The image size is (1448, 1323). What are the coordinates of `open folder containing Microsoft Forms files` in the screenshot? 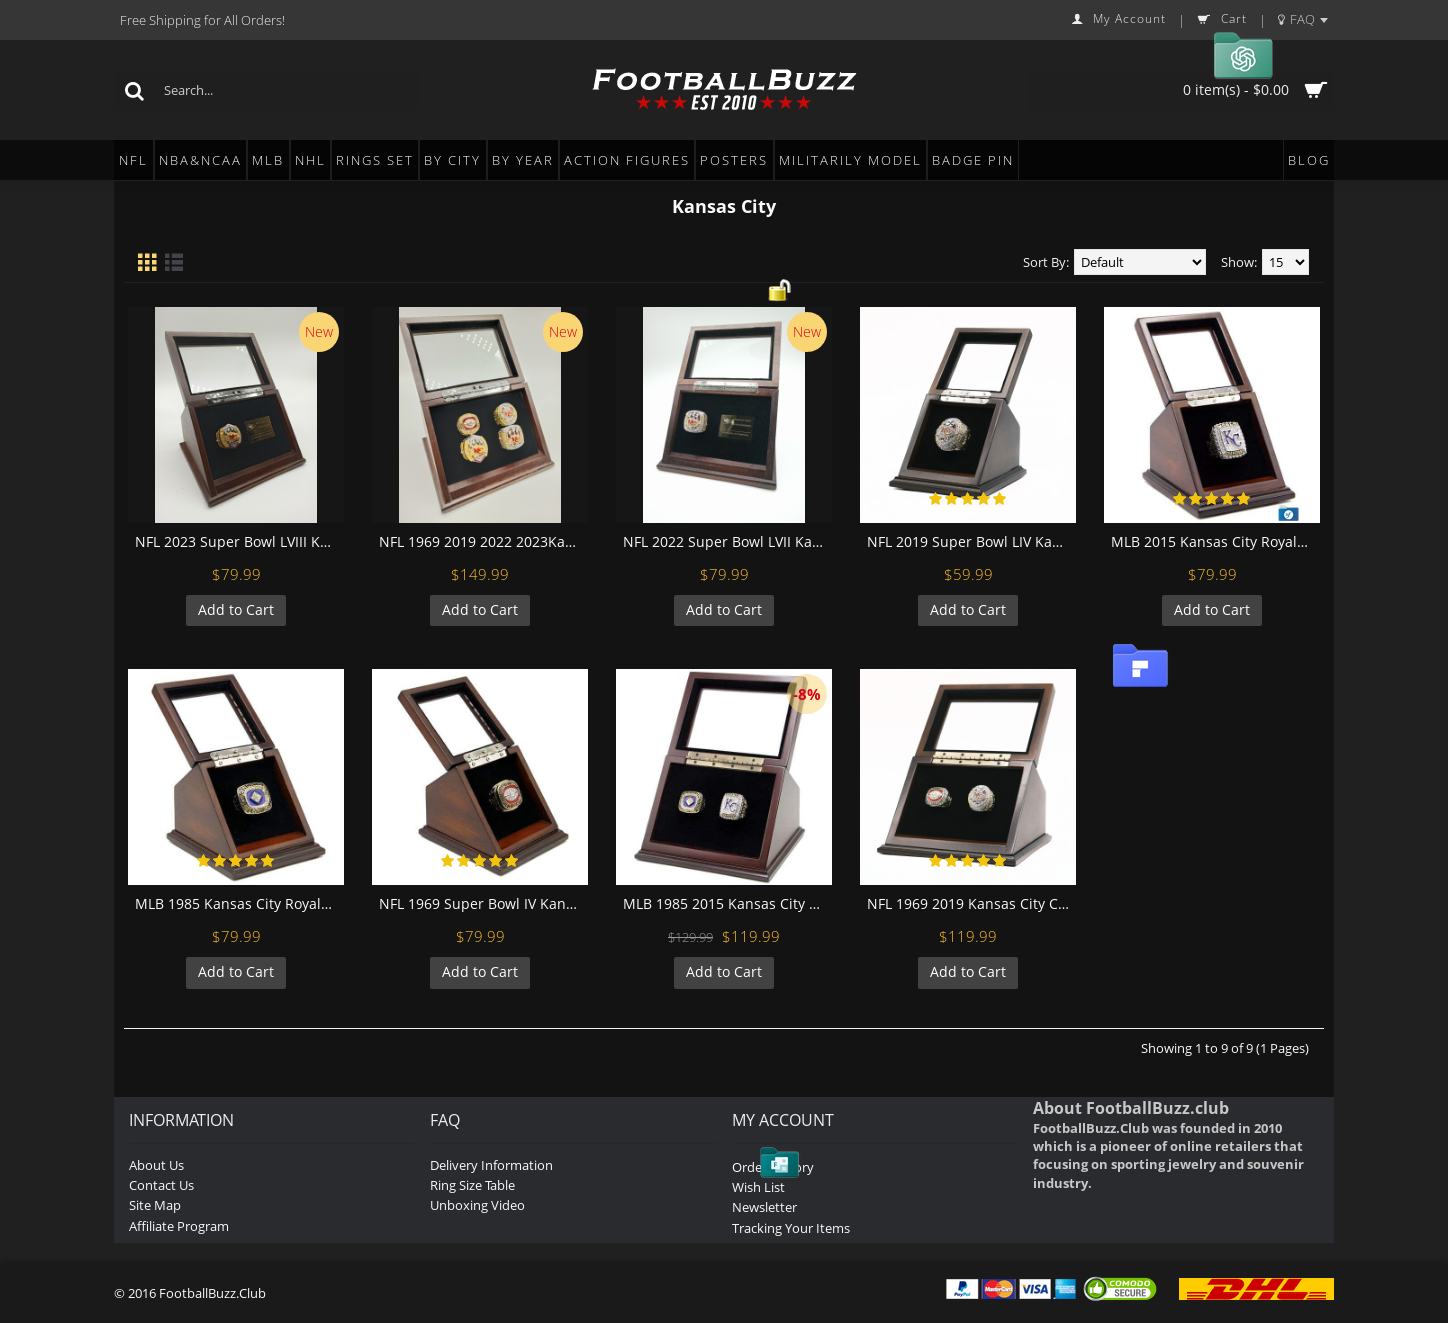 It's located at (779, 1163).